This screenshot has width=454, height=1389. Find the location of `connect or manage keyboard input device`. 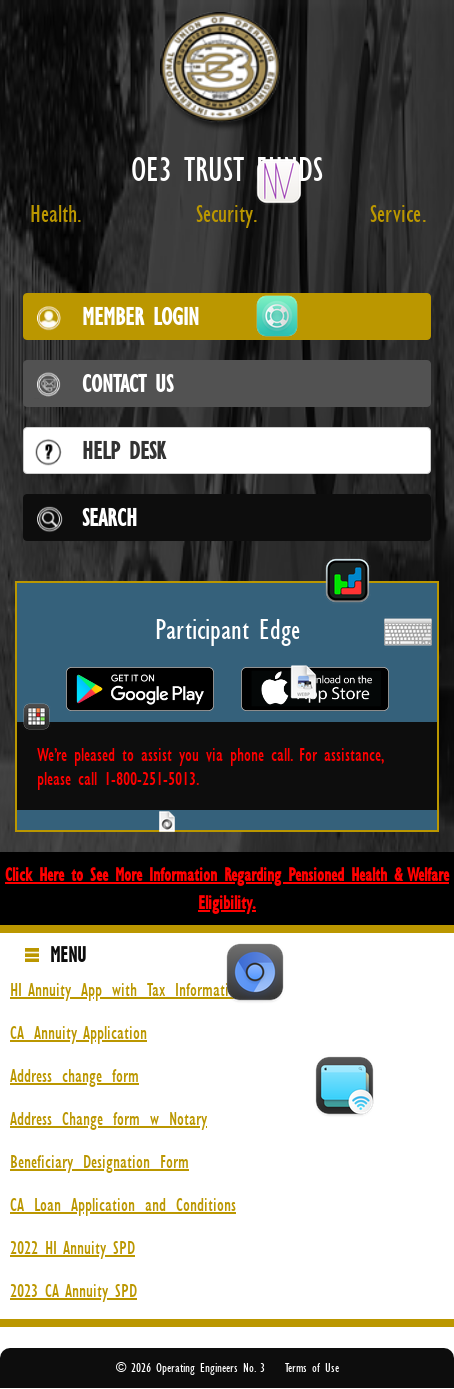

connect or manage keyboard input device is located at coordinates (408, 632).